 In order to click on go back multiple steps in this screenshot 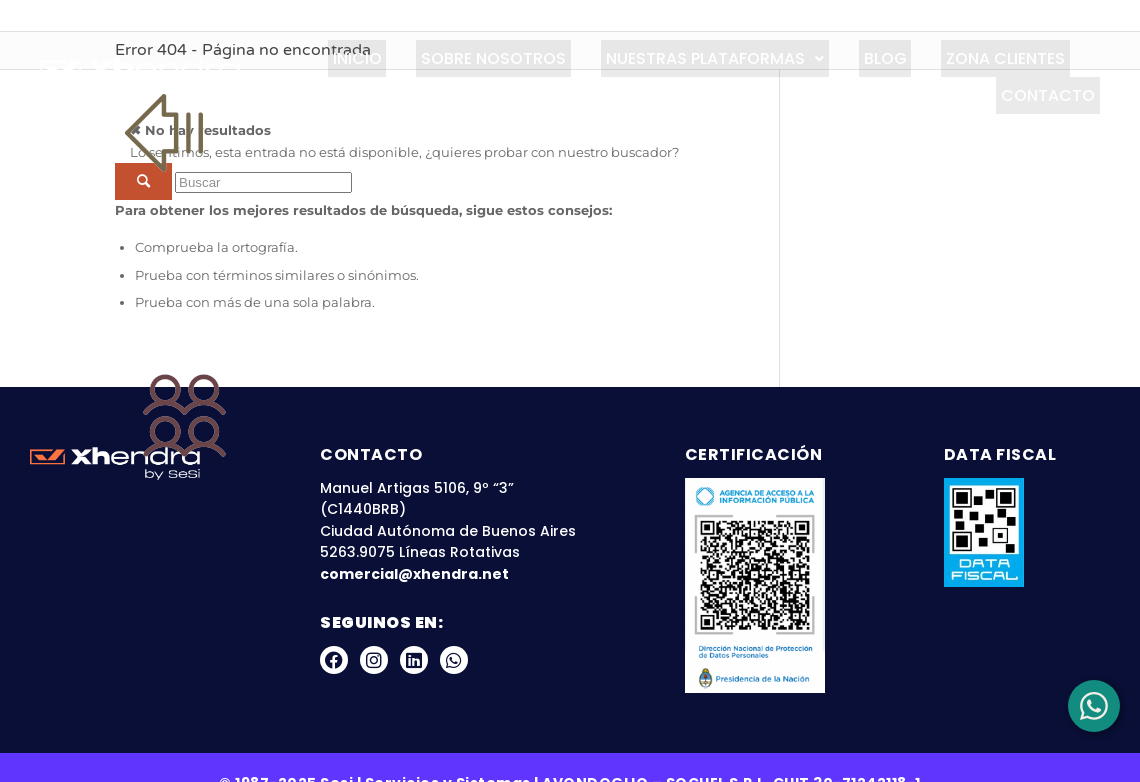, I will do `click(167, 133)`.